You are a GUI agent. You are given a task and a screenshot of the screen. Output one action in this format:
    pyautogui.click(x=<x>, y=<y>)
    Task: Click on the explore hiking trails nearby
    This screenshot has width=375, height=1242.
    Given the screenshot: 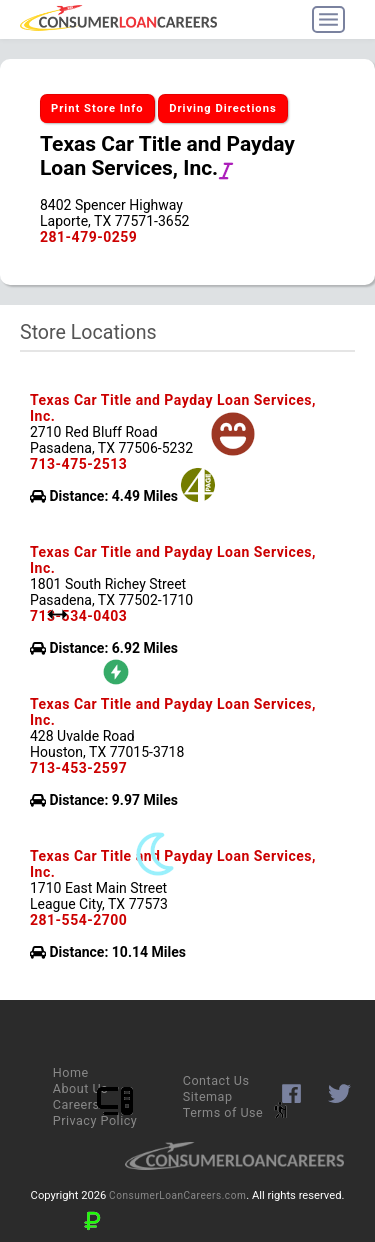 What is the action you would take?
    pyautogui.click(x=281, y=1110)
    